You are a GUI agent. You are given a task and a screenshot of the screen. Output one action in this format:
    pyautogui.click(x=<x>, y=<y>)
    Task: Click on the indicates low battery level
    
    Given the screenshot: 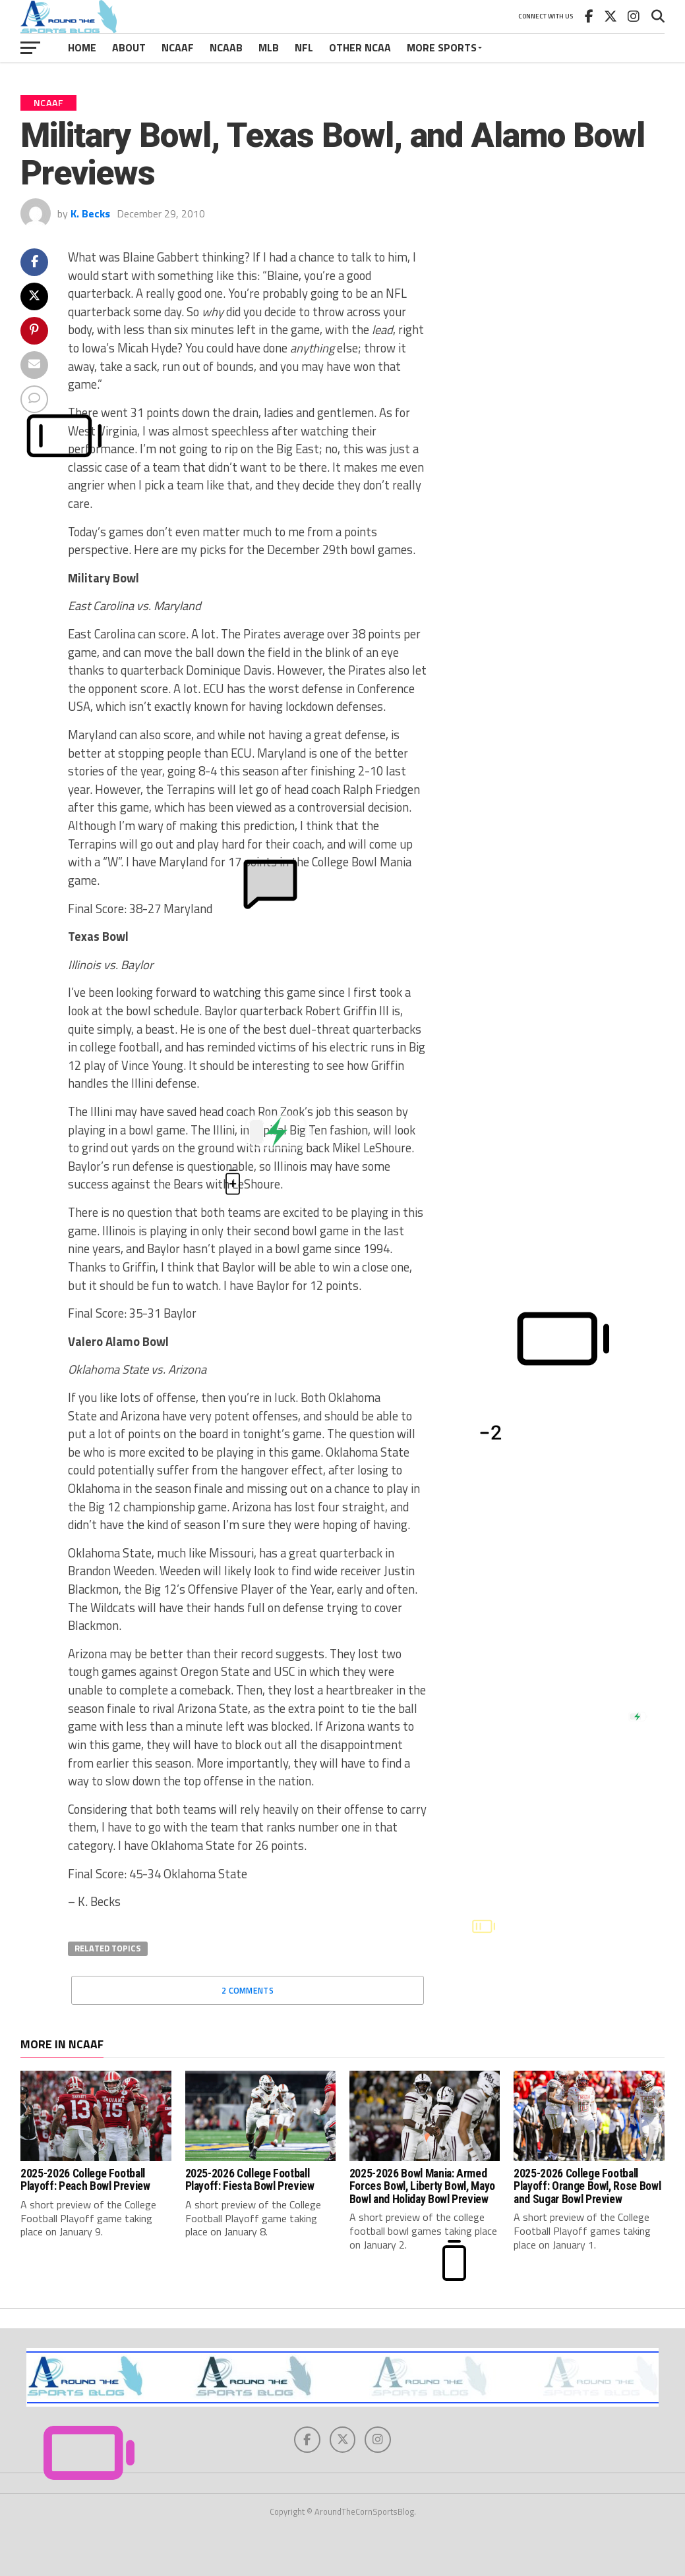 What is the action you would take?
    pyautogui.click(x=63, y=435)
    